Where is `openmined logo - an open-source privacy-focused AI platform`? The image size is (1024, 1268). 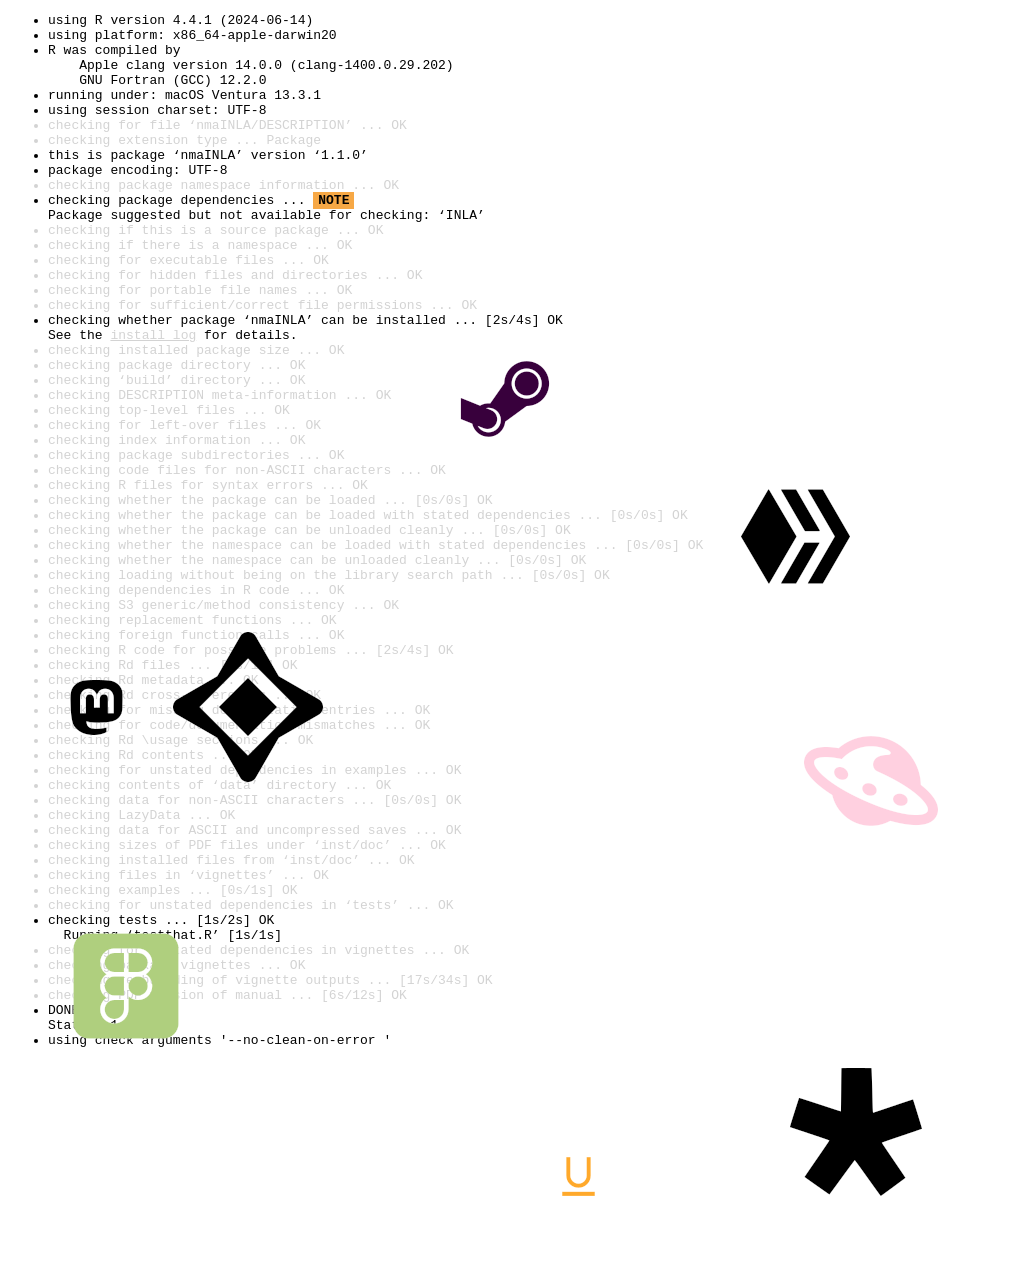
openmined logo - an open-source privacy-focused AI platform is located at coordinates (248, 707).